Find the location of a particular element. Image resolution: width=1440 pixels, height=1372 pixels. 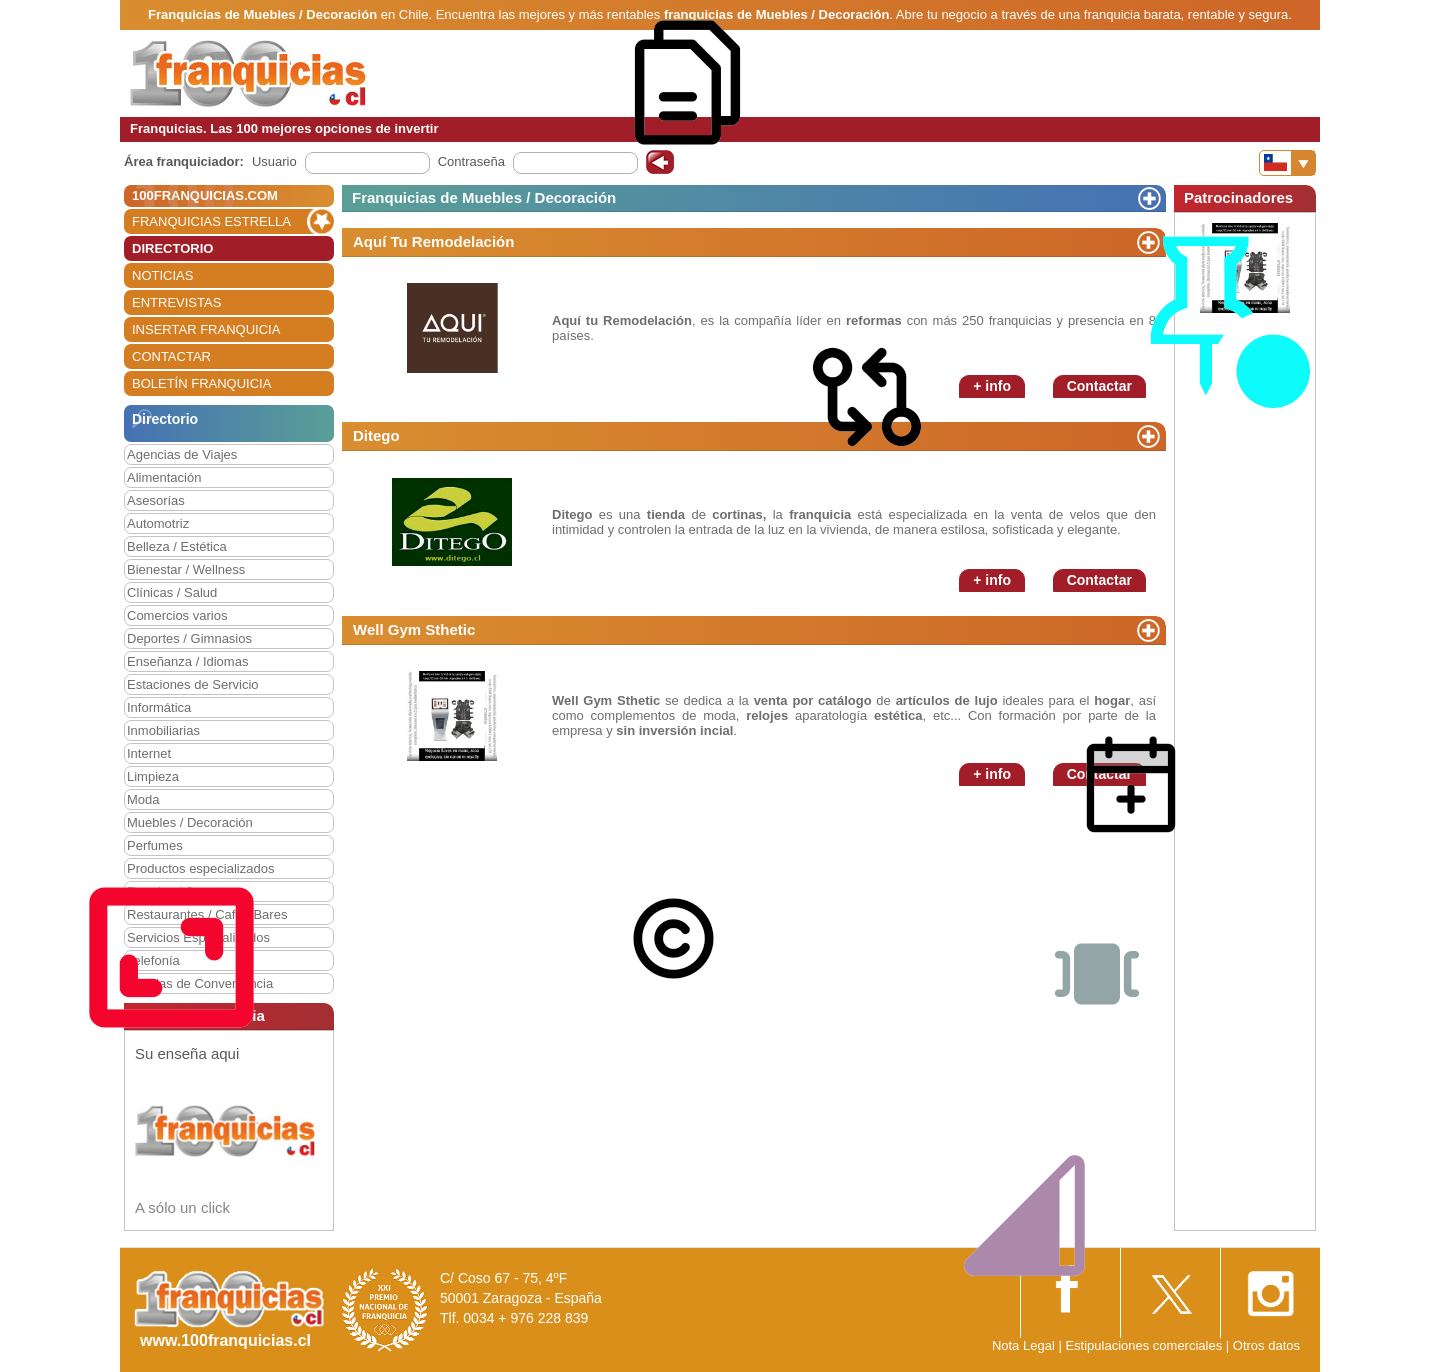

view all files is located at coordinates (687, 82).